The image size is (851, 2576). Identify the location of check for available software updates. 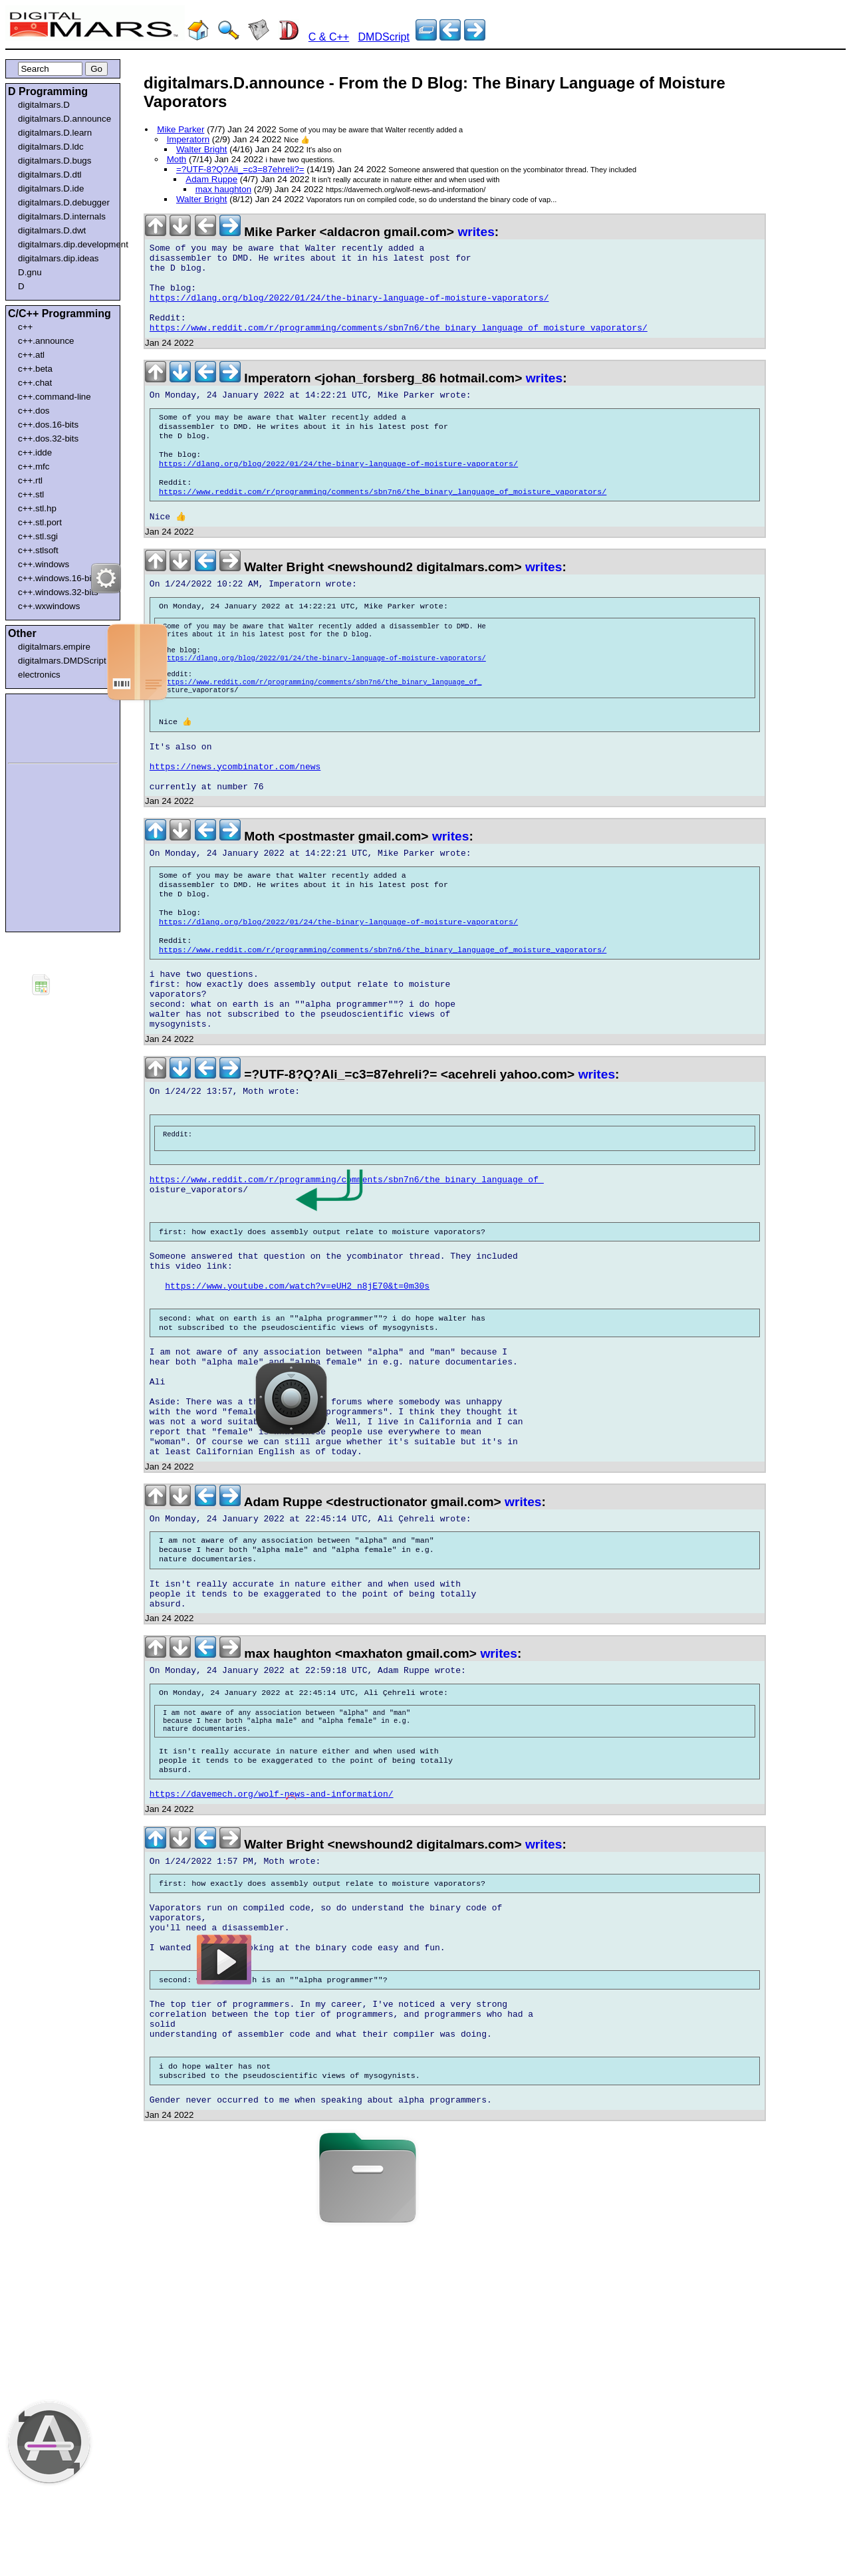
(49, 2442).